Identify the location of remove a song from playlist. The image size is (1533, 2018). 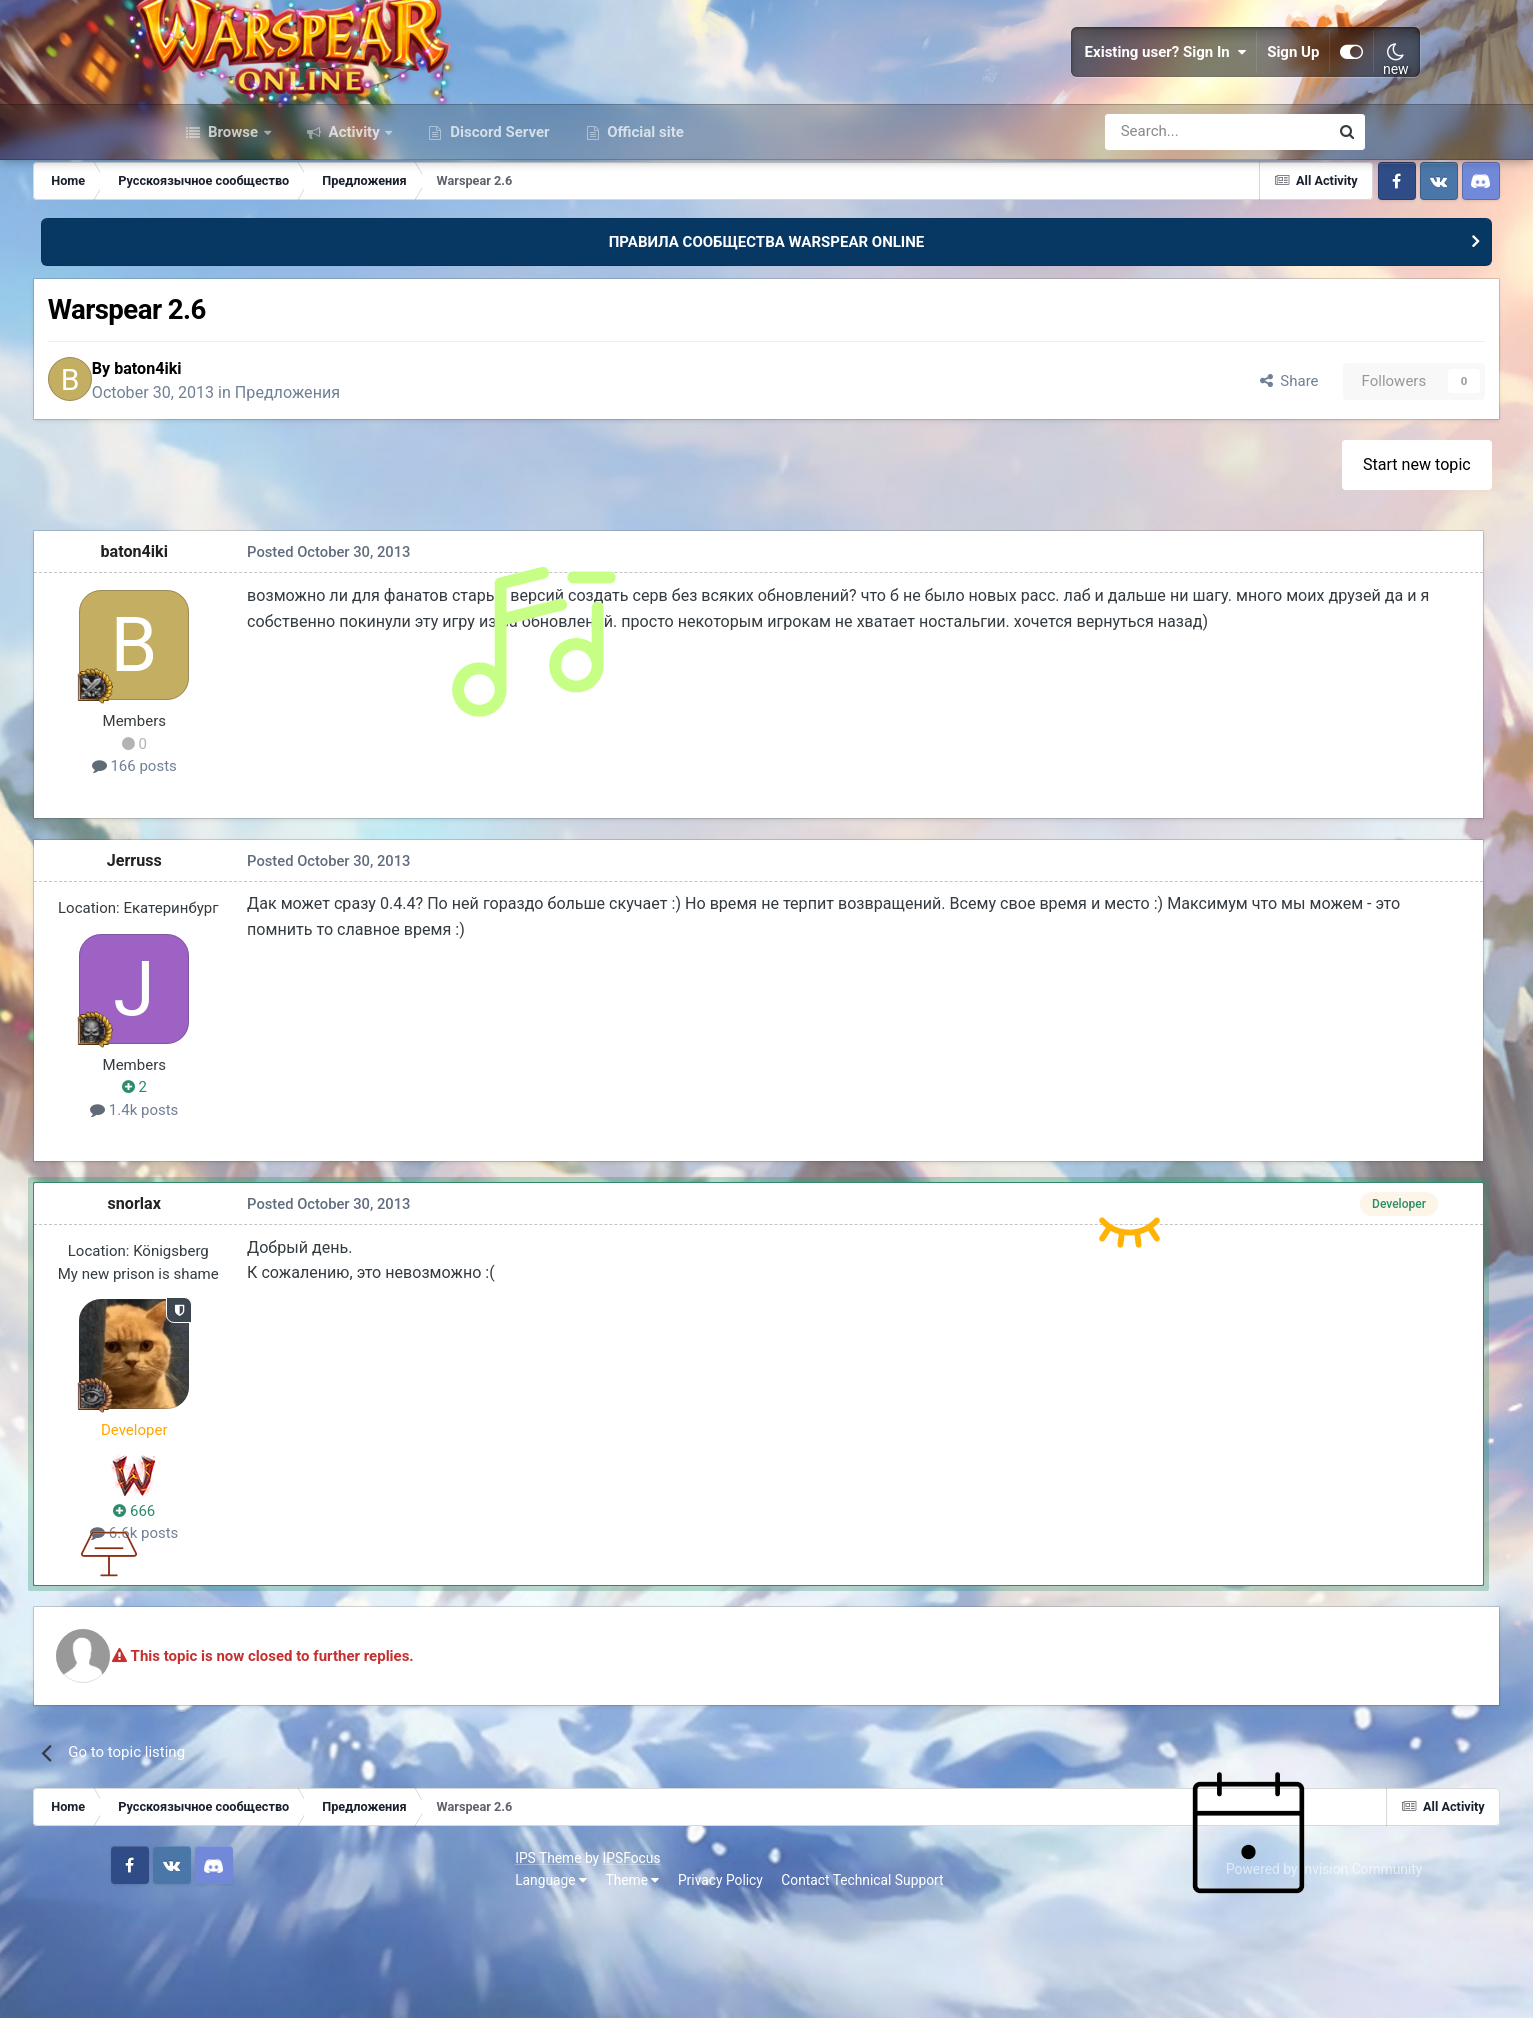
(537, 638).